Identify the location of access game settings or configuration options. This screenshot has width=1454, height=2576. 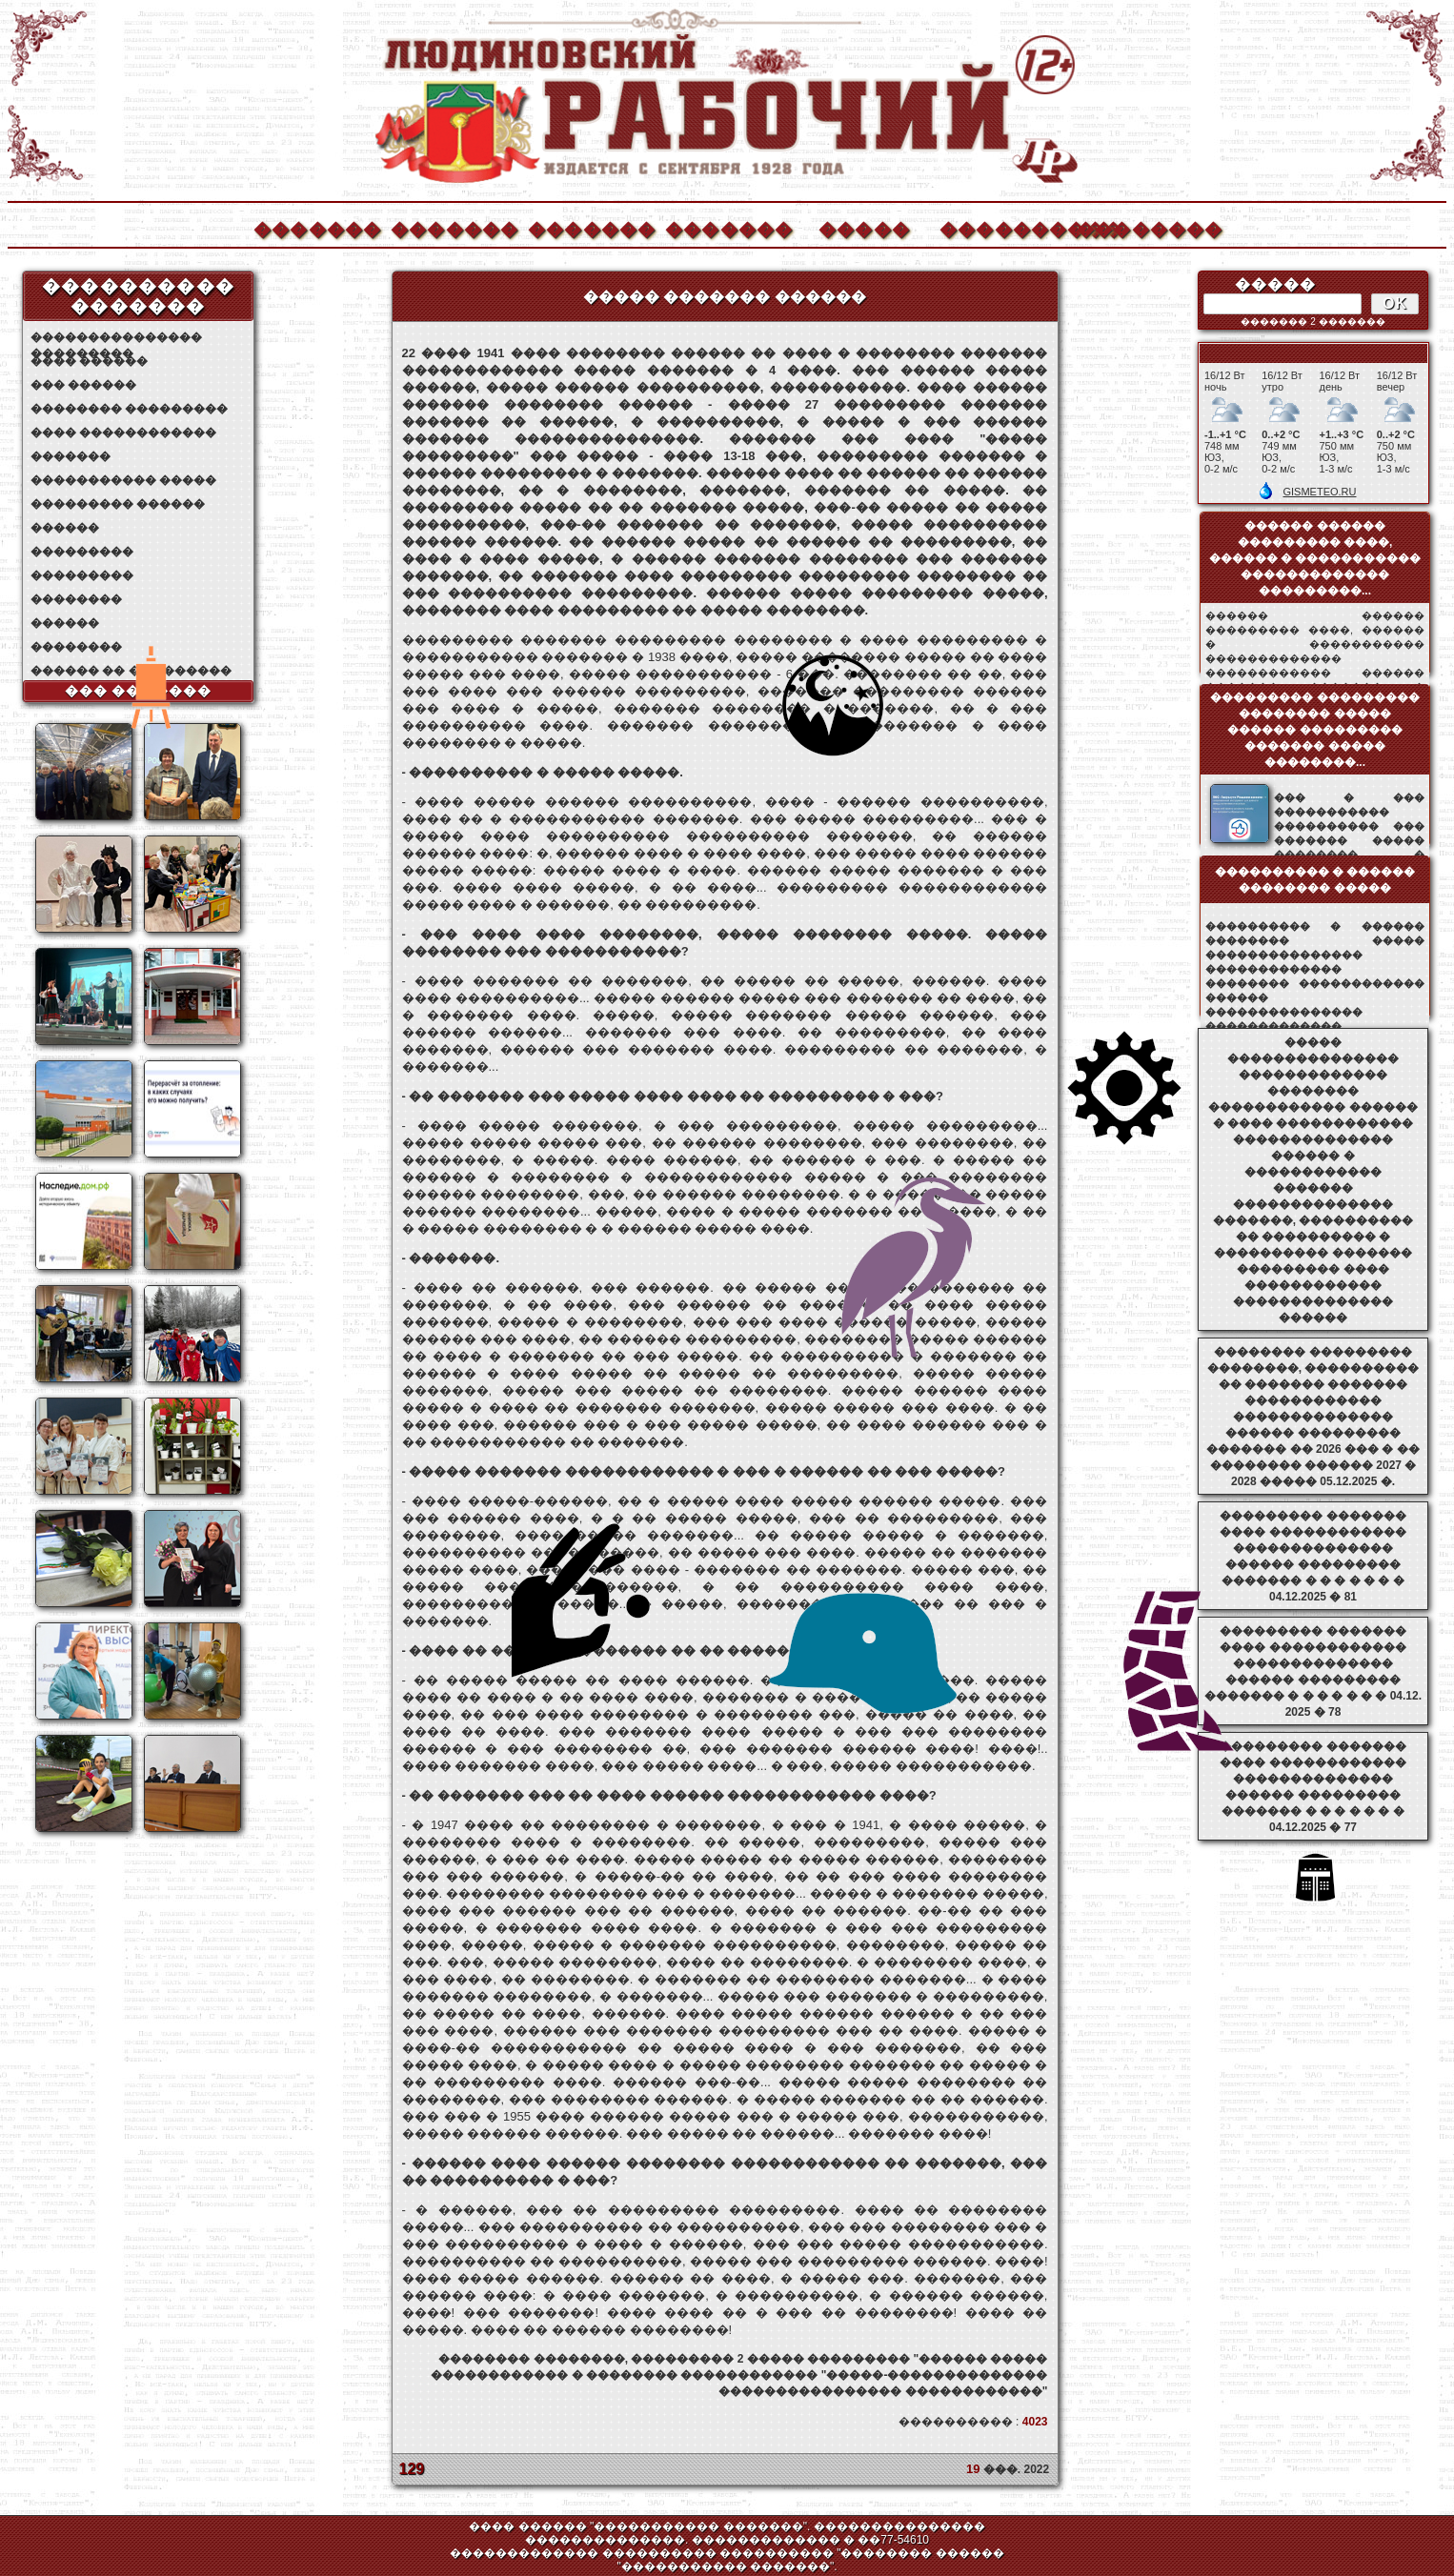
(1124, 1088).